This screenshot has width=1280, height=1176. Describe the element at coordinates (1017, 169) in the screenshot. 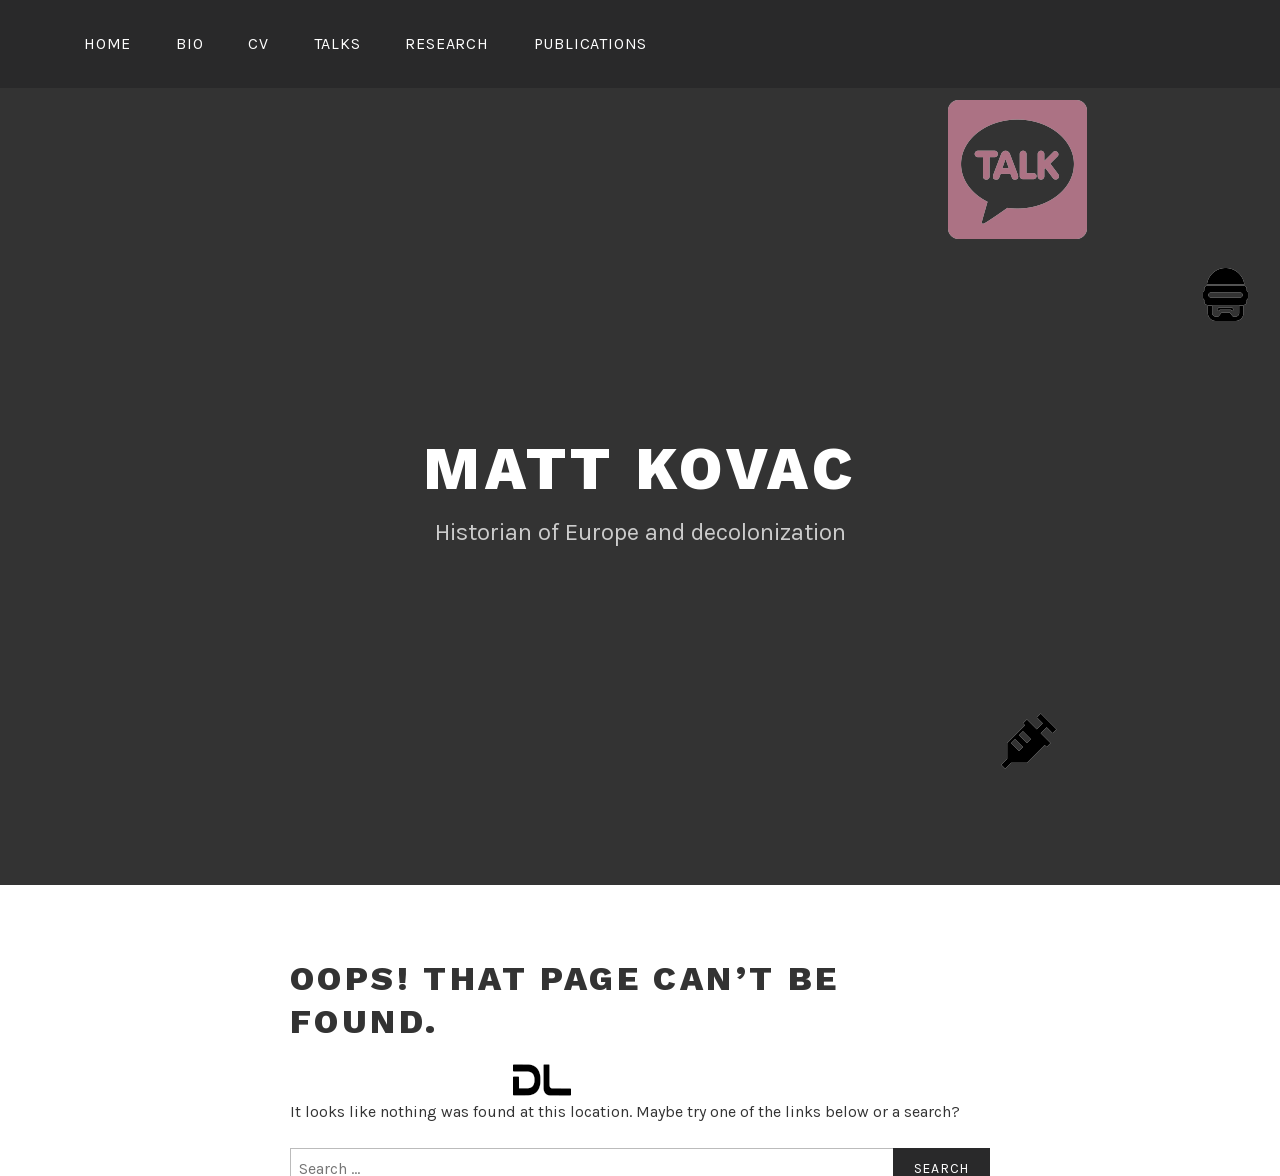

I see `open KakaoTalk messaging app` at that location.